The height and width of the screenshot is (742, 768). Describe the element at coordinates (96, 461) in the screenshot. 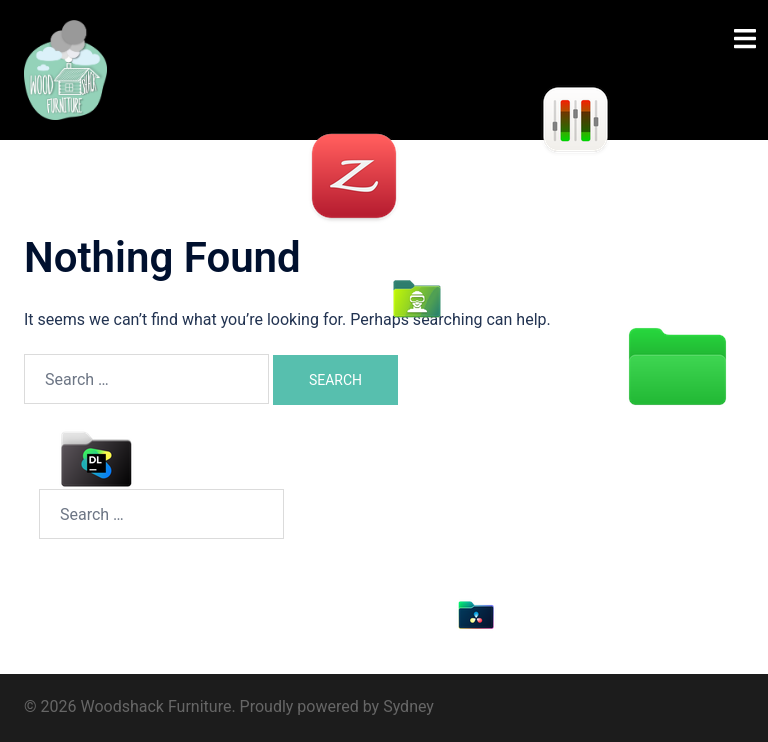

I see `open datalore project files folder` at that location.